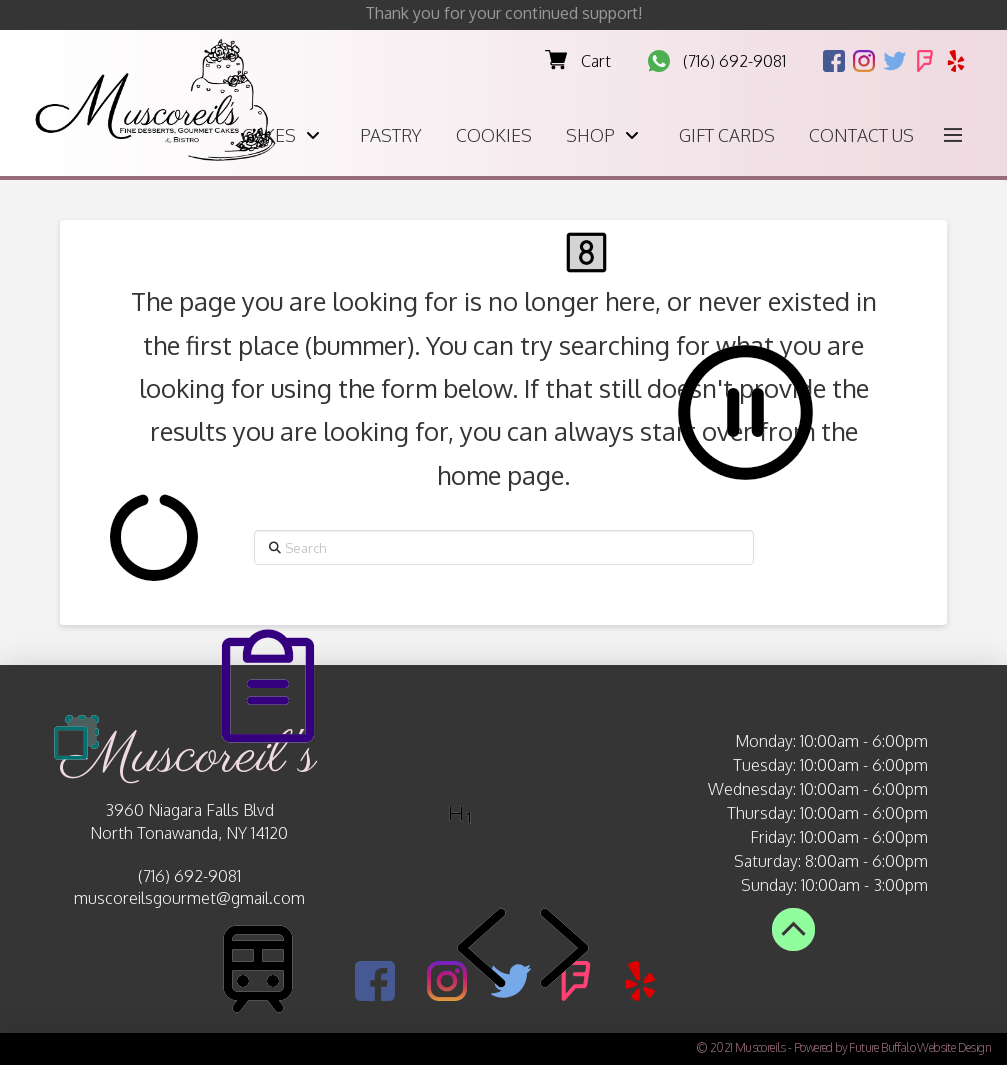 This screenshot has height=1065, width=1007. What do you see at coordinates (258, 966) in the screenshot?
I see `access train schedules or railway information` at bounding box center [258, 966].